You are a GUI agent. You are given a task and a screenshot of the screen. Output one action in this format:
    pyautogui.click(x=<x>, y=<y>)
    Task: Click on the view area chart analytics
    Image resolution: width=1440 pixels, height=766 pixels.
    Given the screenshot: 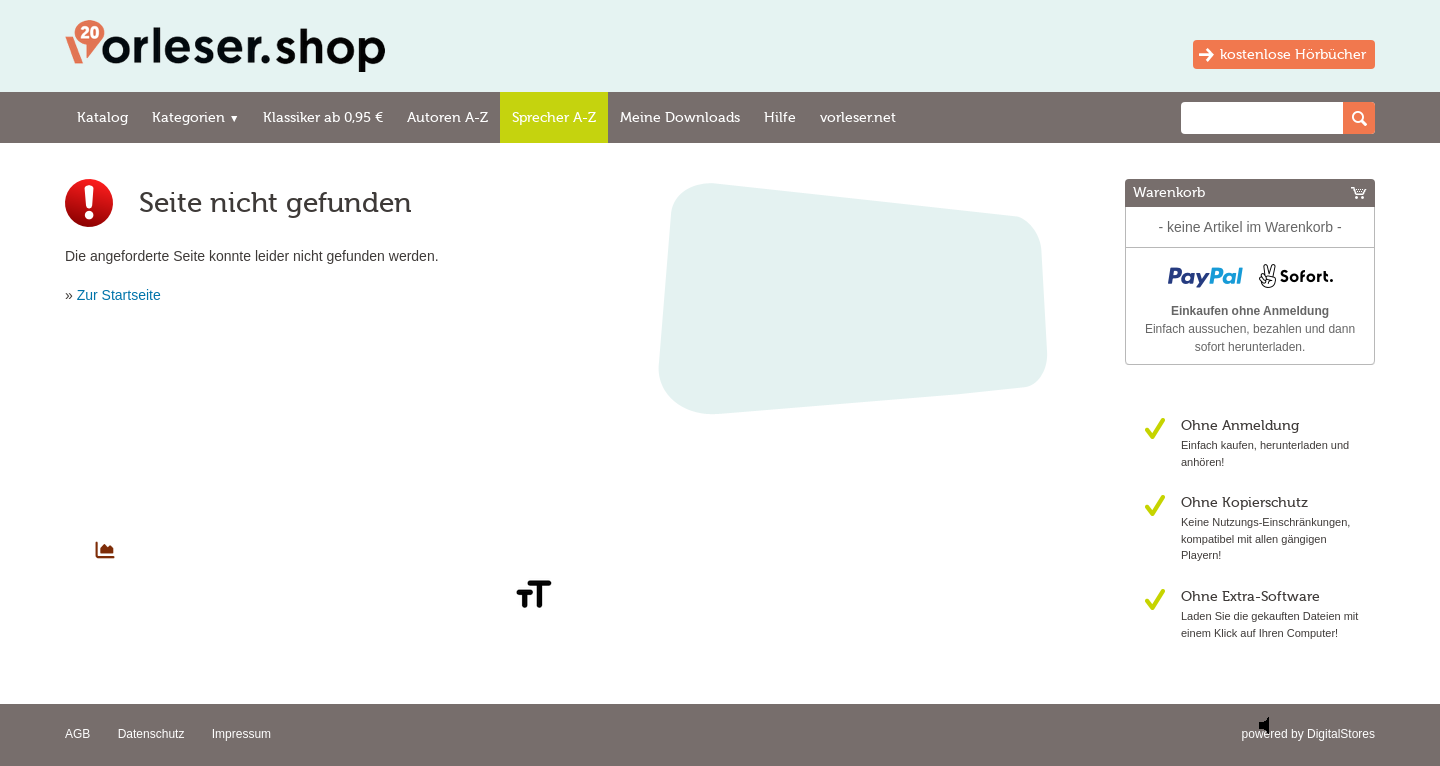 What is the action you would take?
    pyautogui.click(x=105, y=550)
    